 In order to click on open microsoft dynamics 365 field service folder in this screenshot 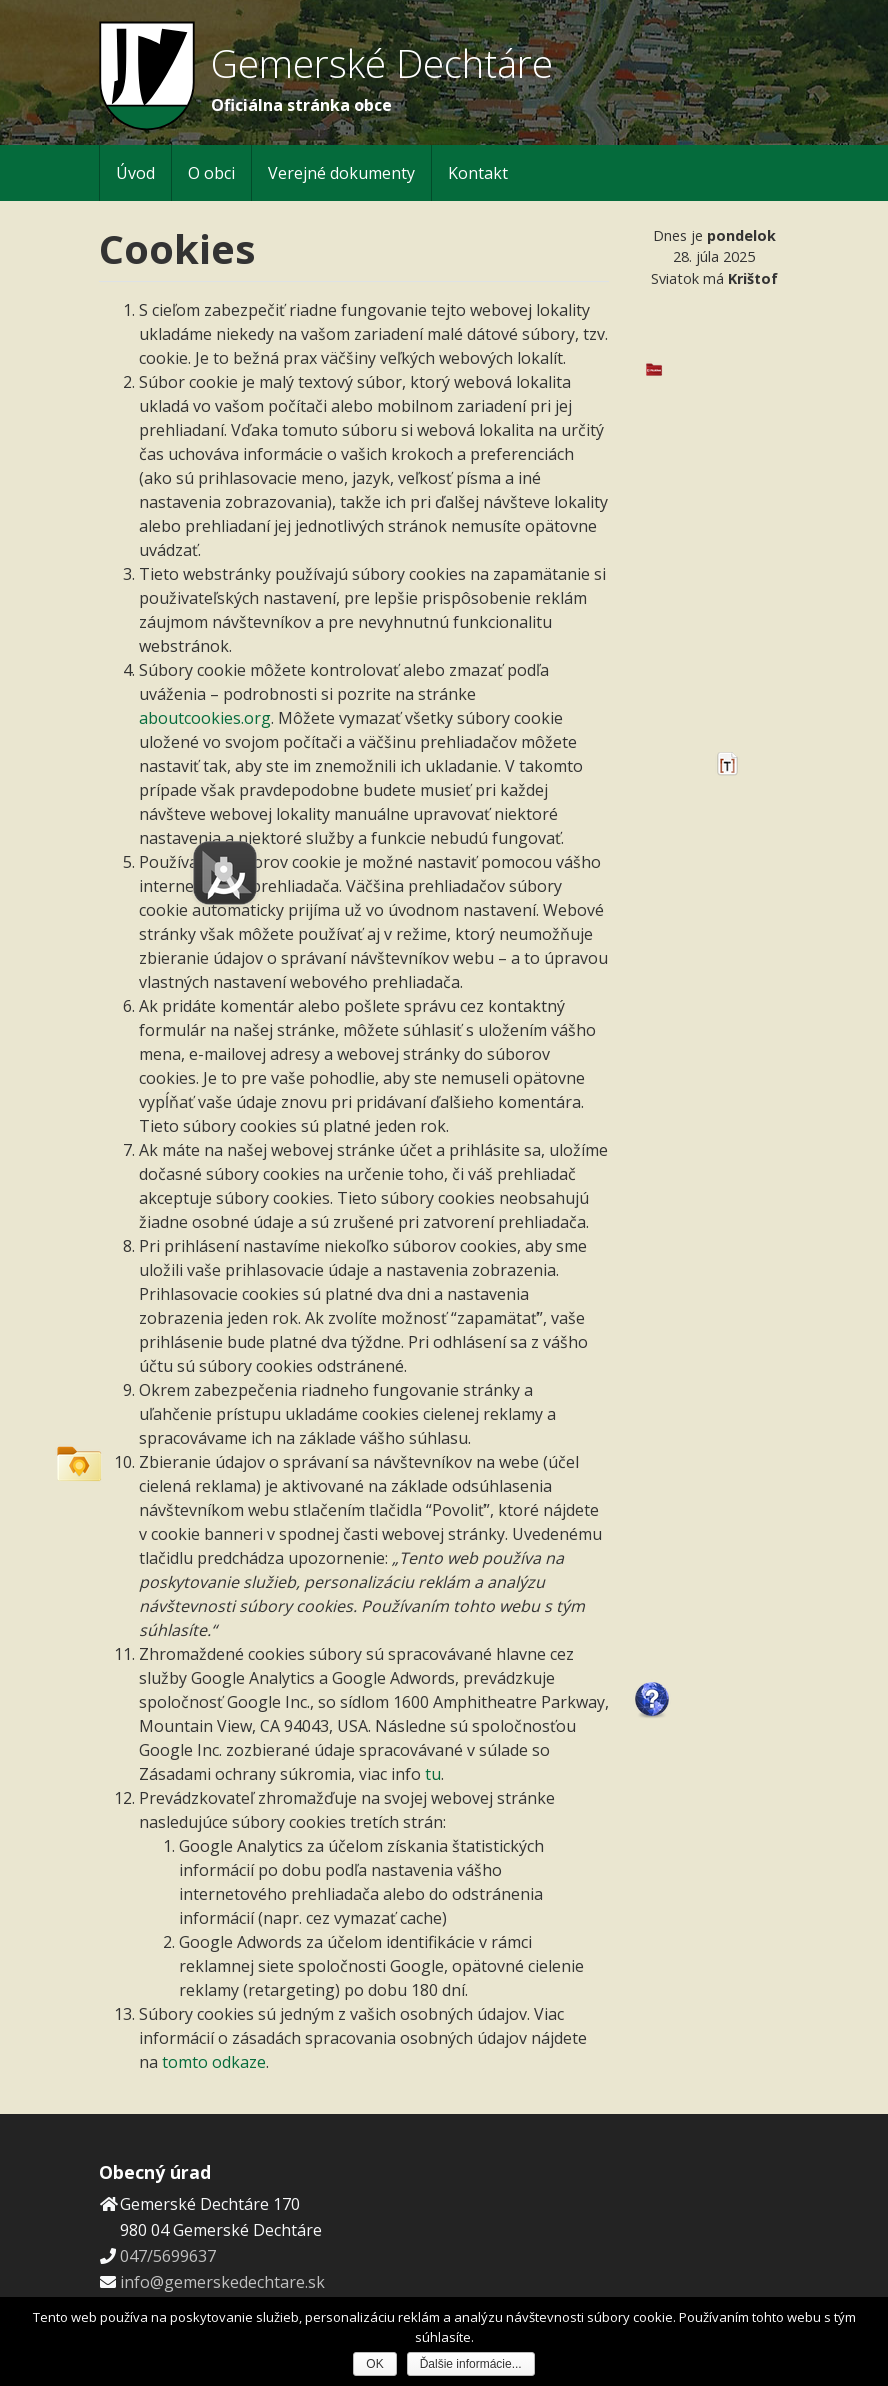, I will do `click(79, 1465)`.